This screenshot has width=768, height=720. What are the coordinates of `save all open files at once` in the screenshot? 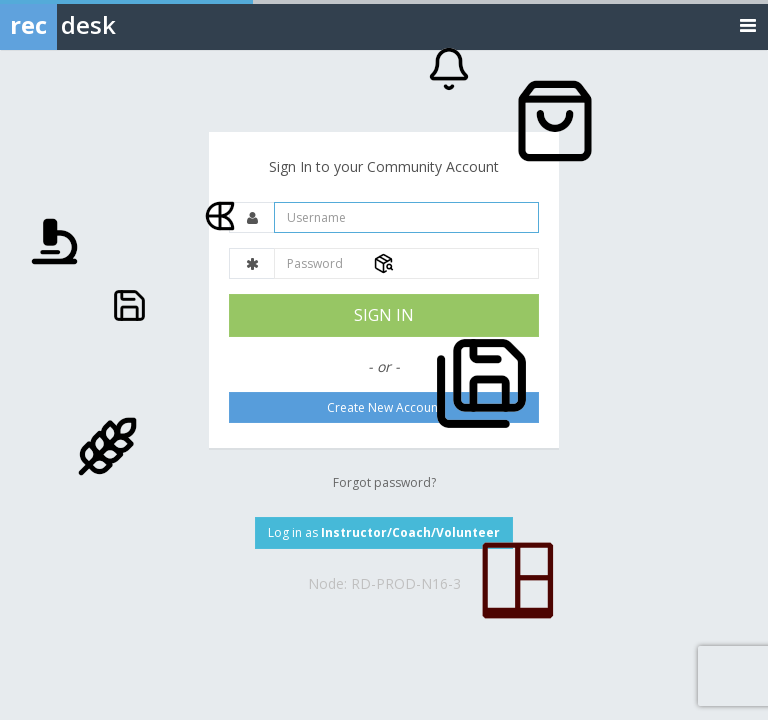 It's located at (481, 383).